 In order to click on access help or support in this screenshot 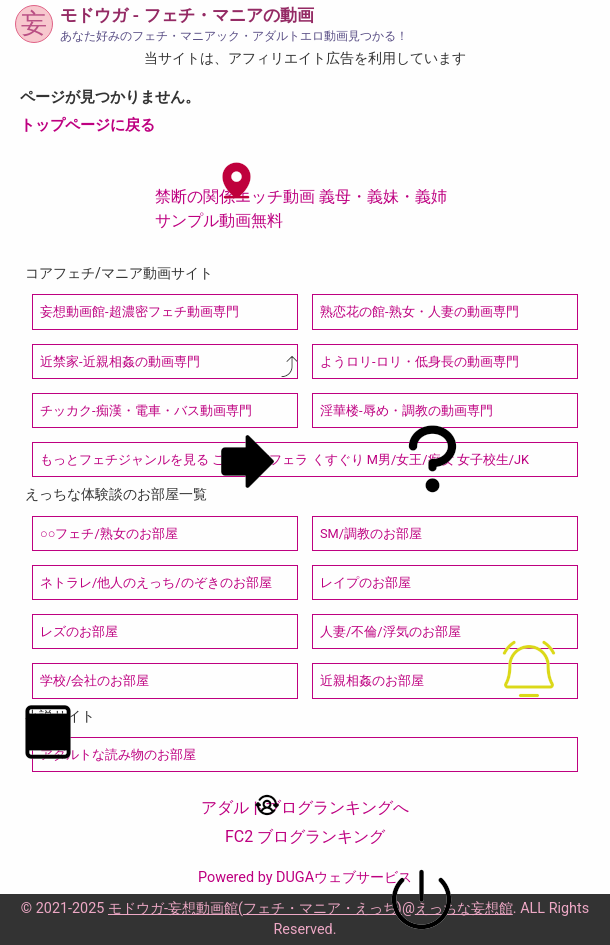, I will do `click(432, 457)`.